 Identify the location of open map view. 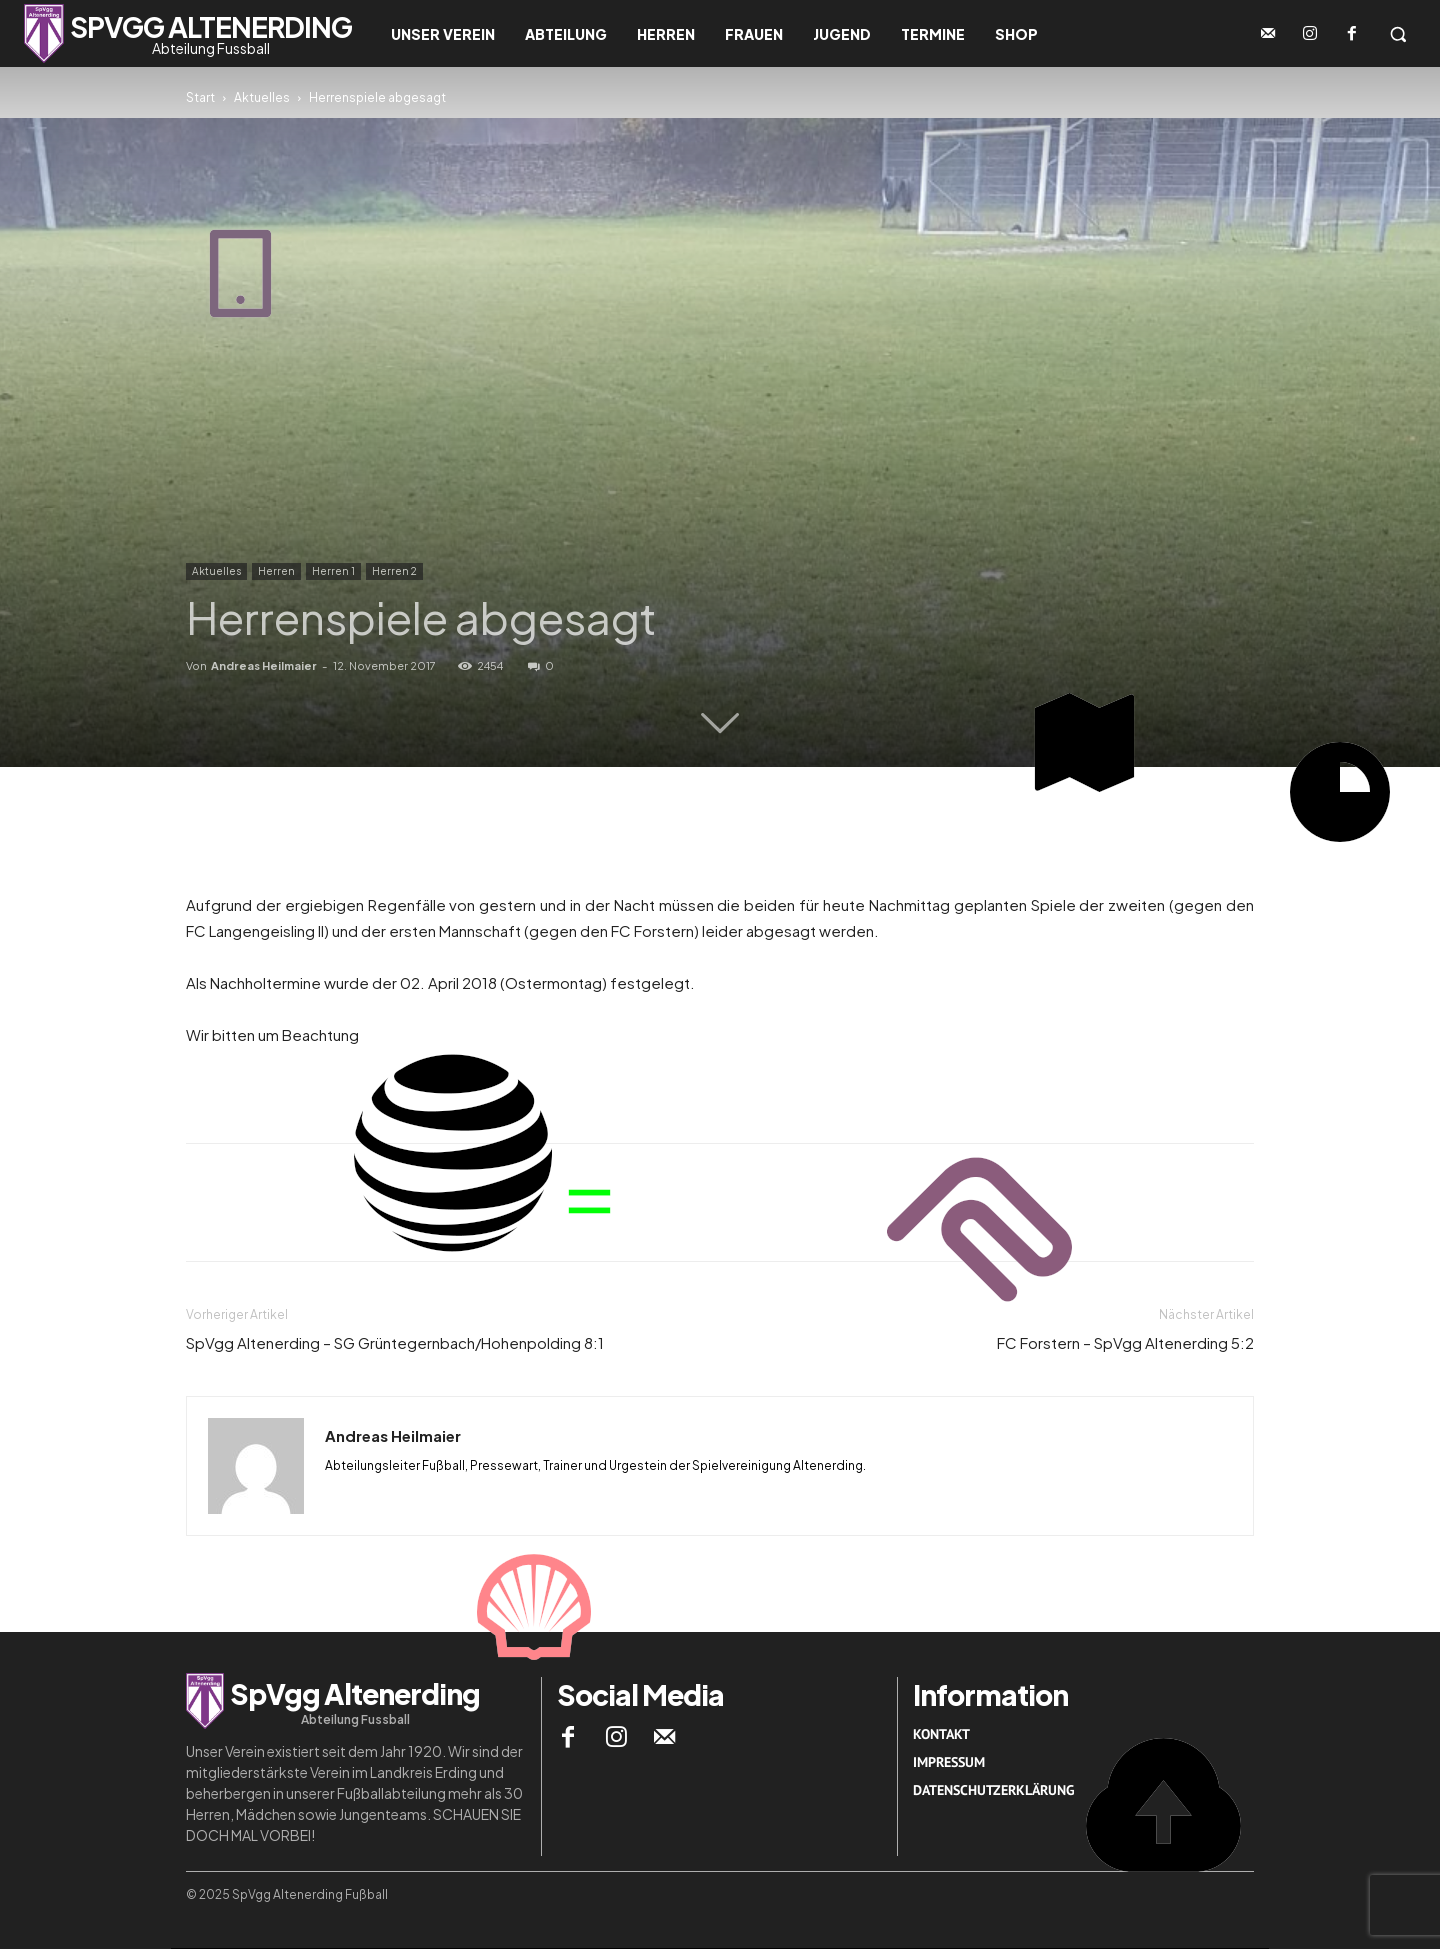
(1084, 742).